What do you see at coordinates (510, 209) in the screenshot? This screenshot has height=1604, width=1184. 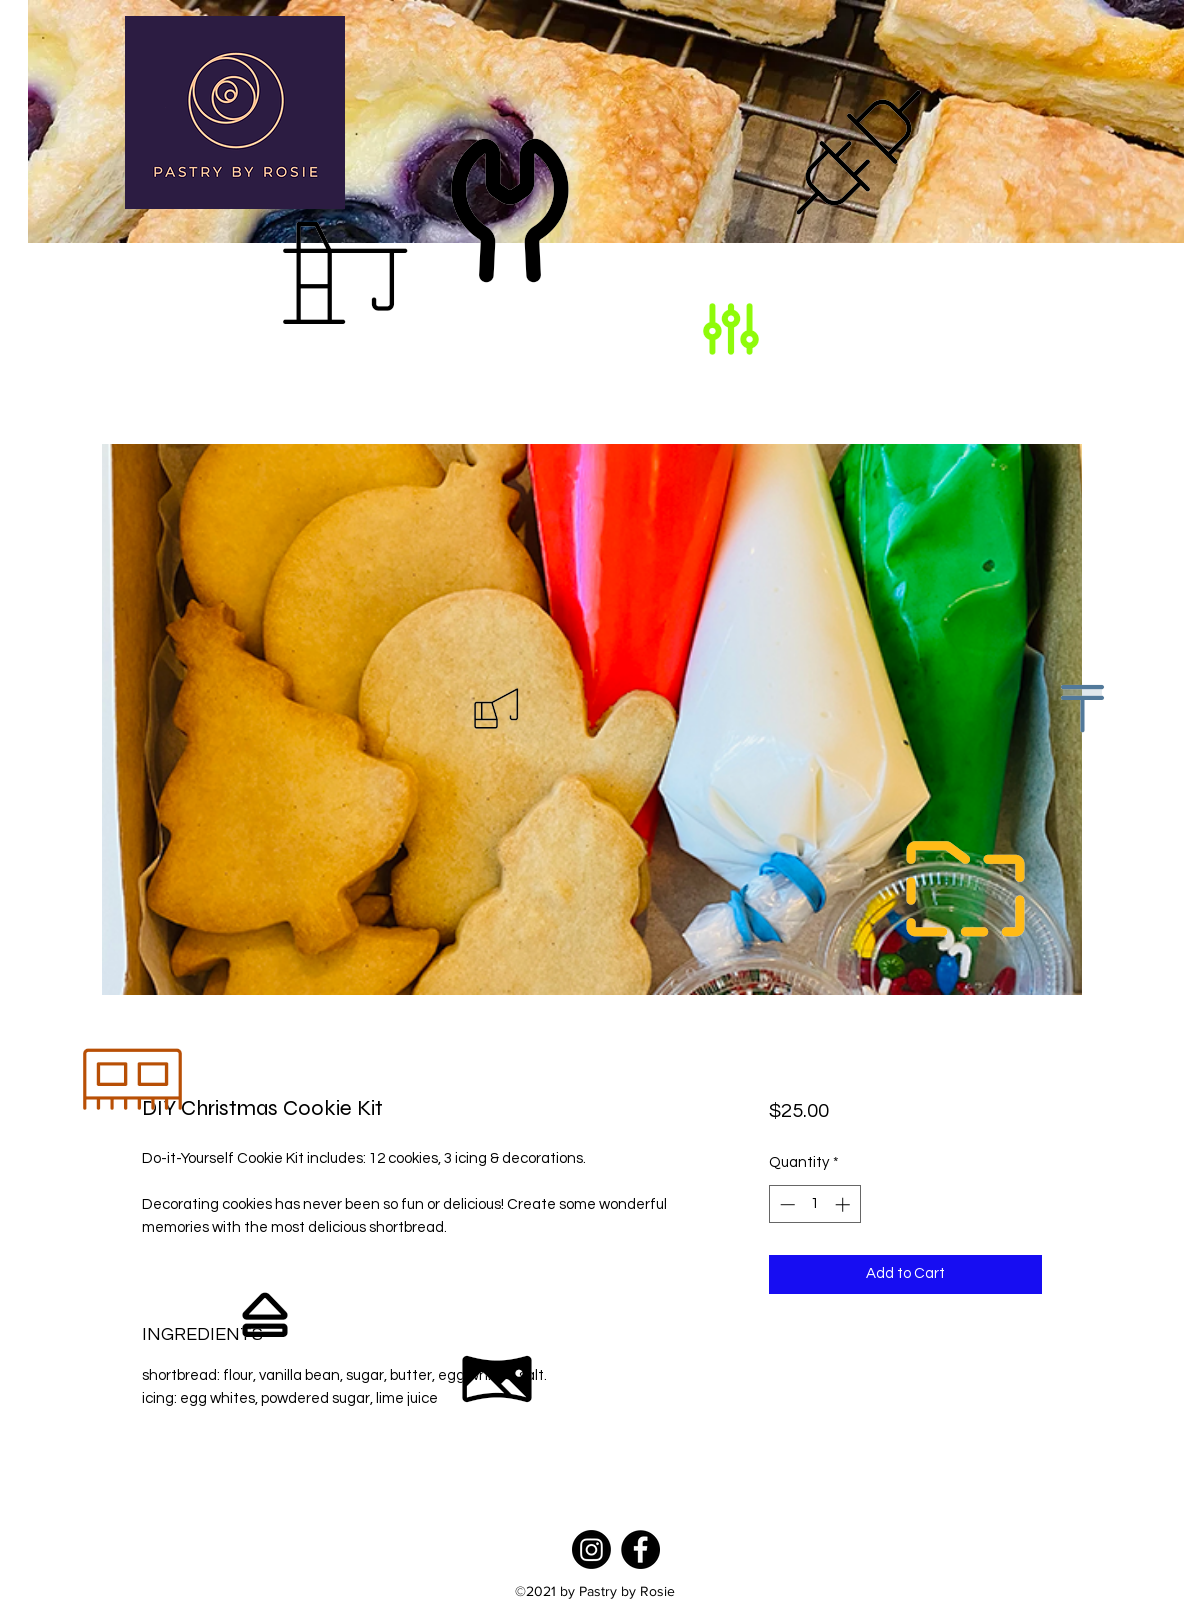 I see `access settings or configuration options` at bounding box center [510, 209].